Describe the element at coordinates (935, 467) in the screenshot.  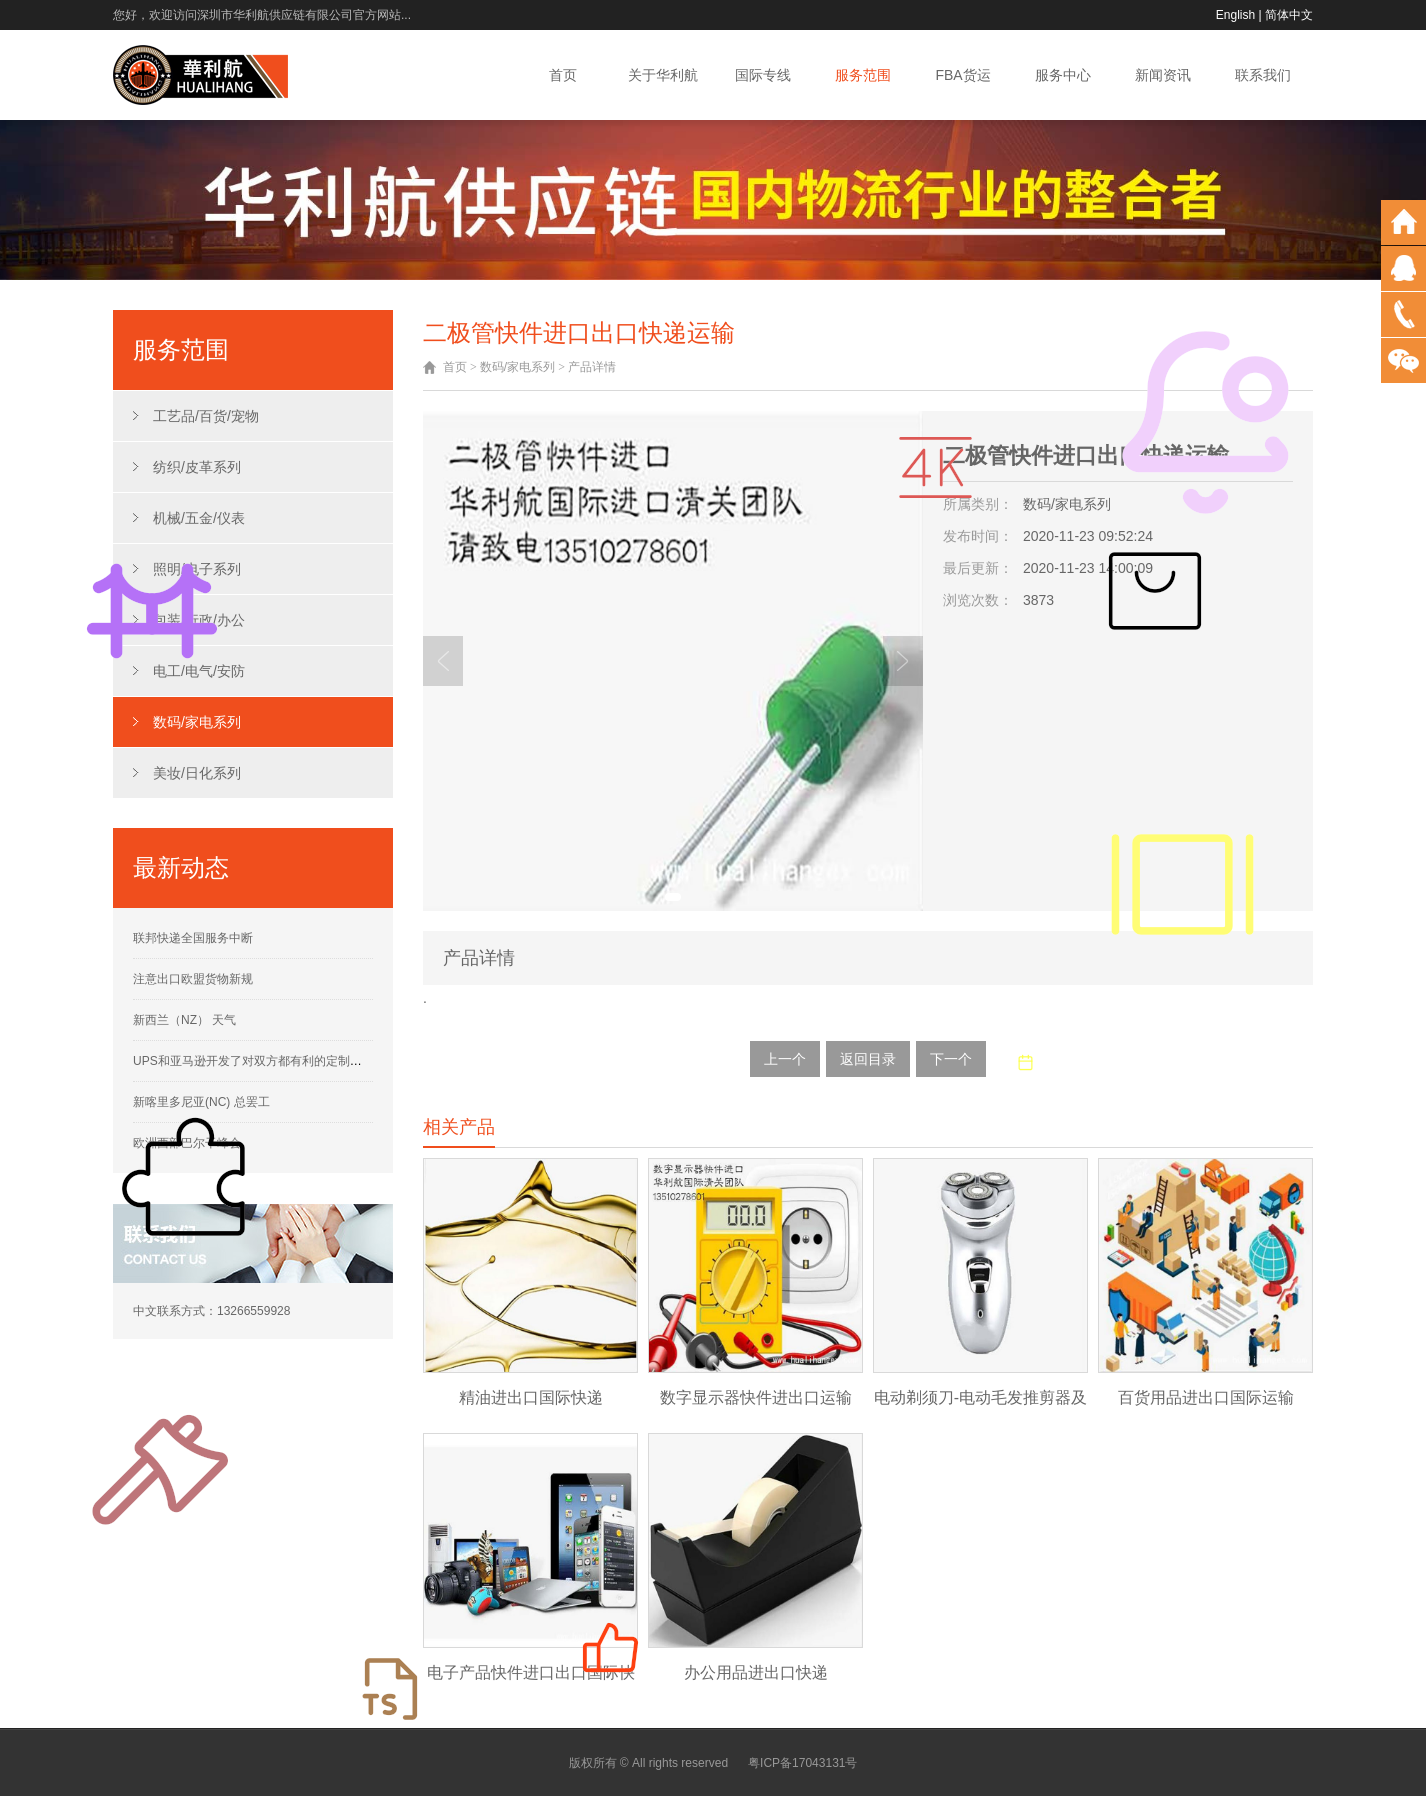
I see `indicates 4K video resolution available` at that location.